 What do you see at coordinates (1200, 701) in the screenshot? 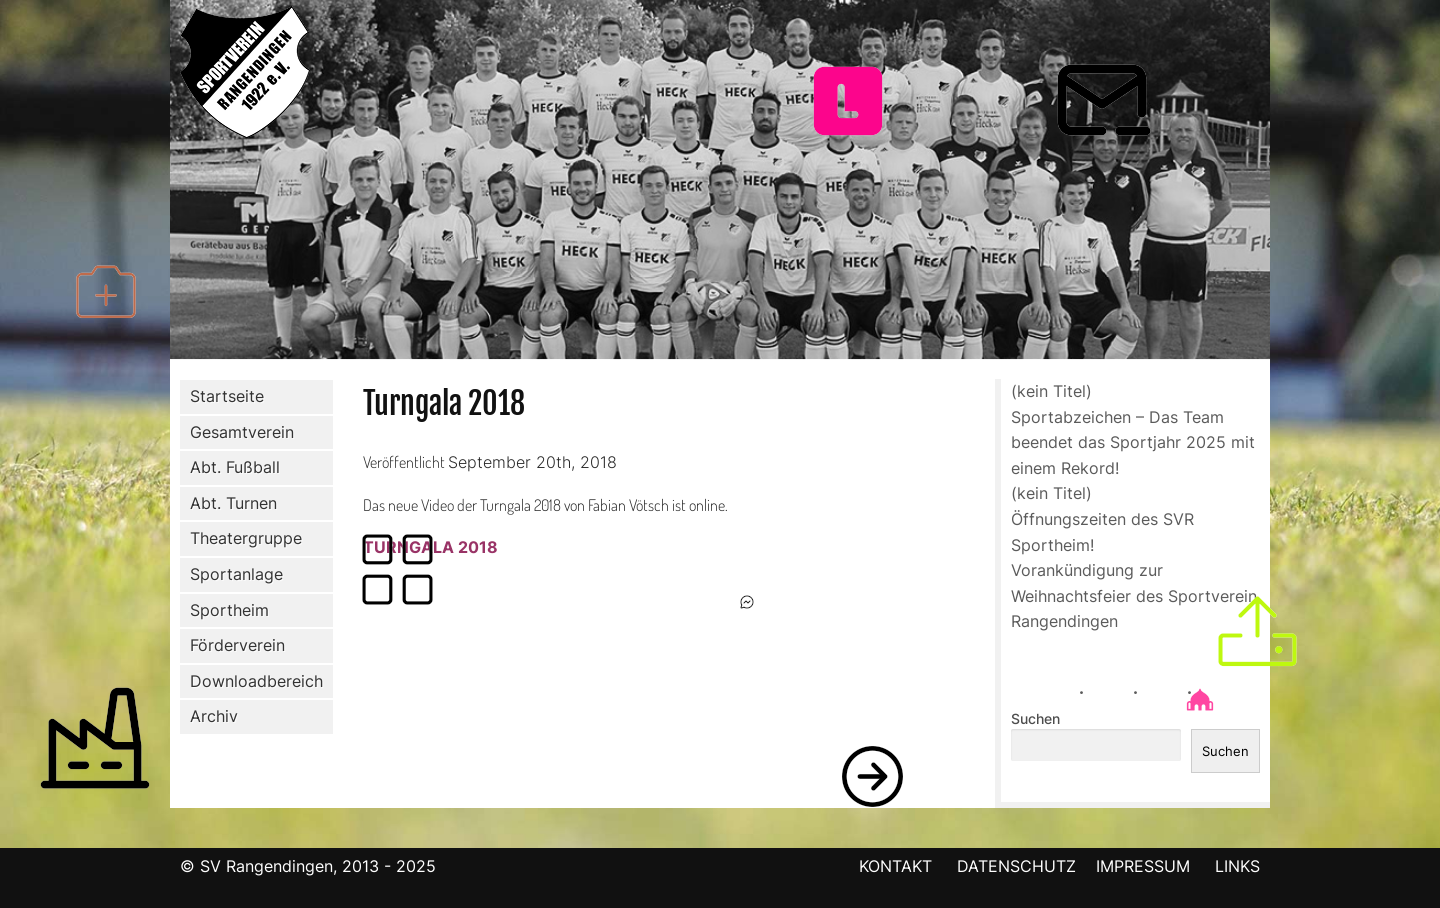
I see `find nearby mosques` at bounding box center [1200, 701].